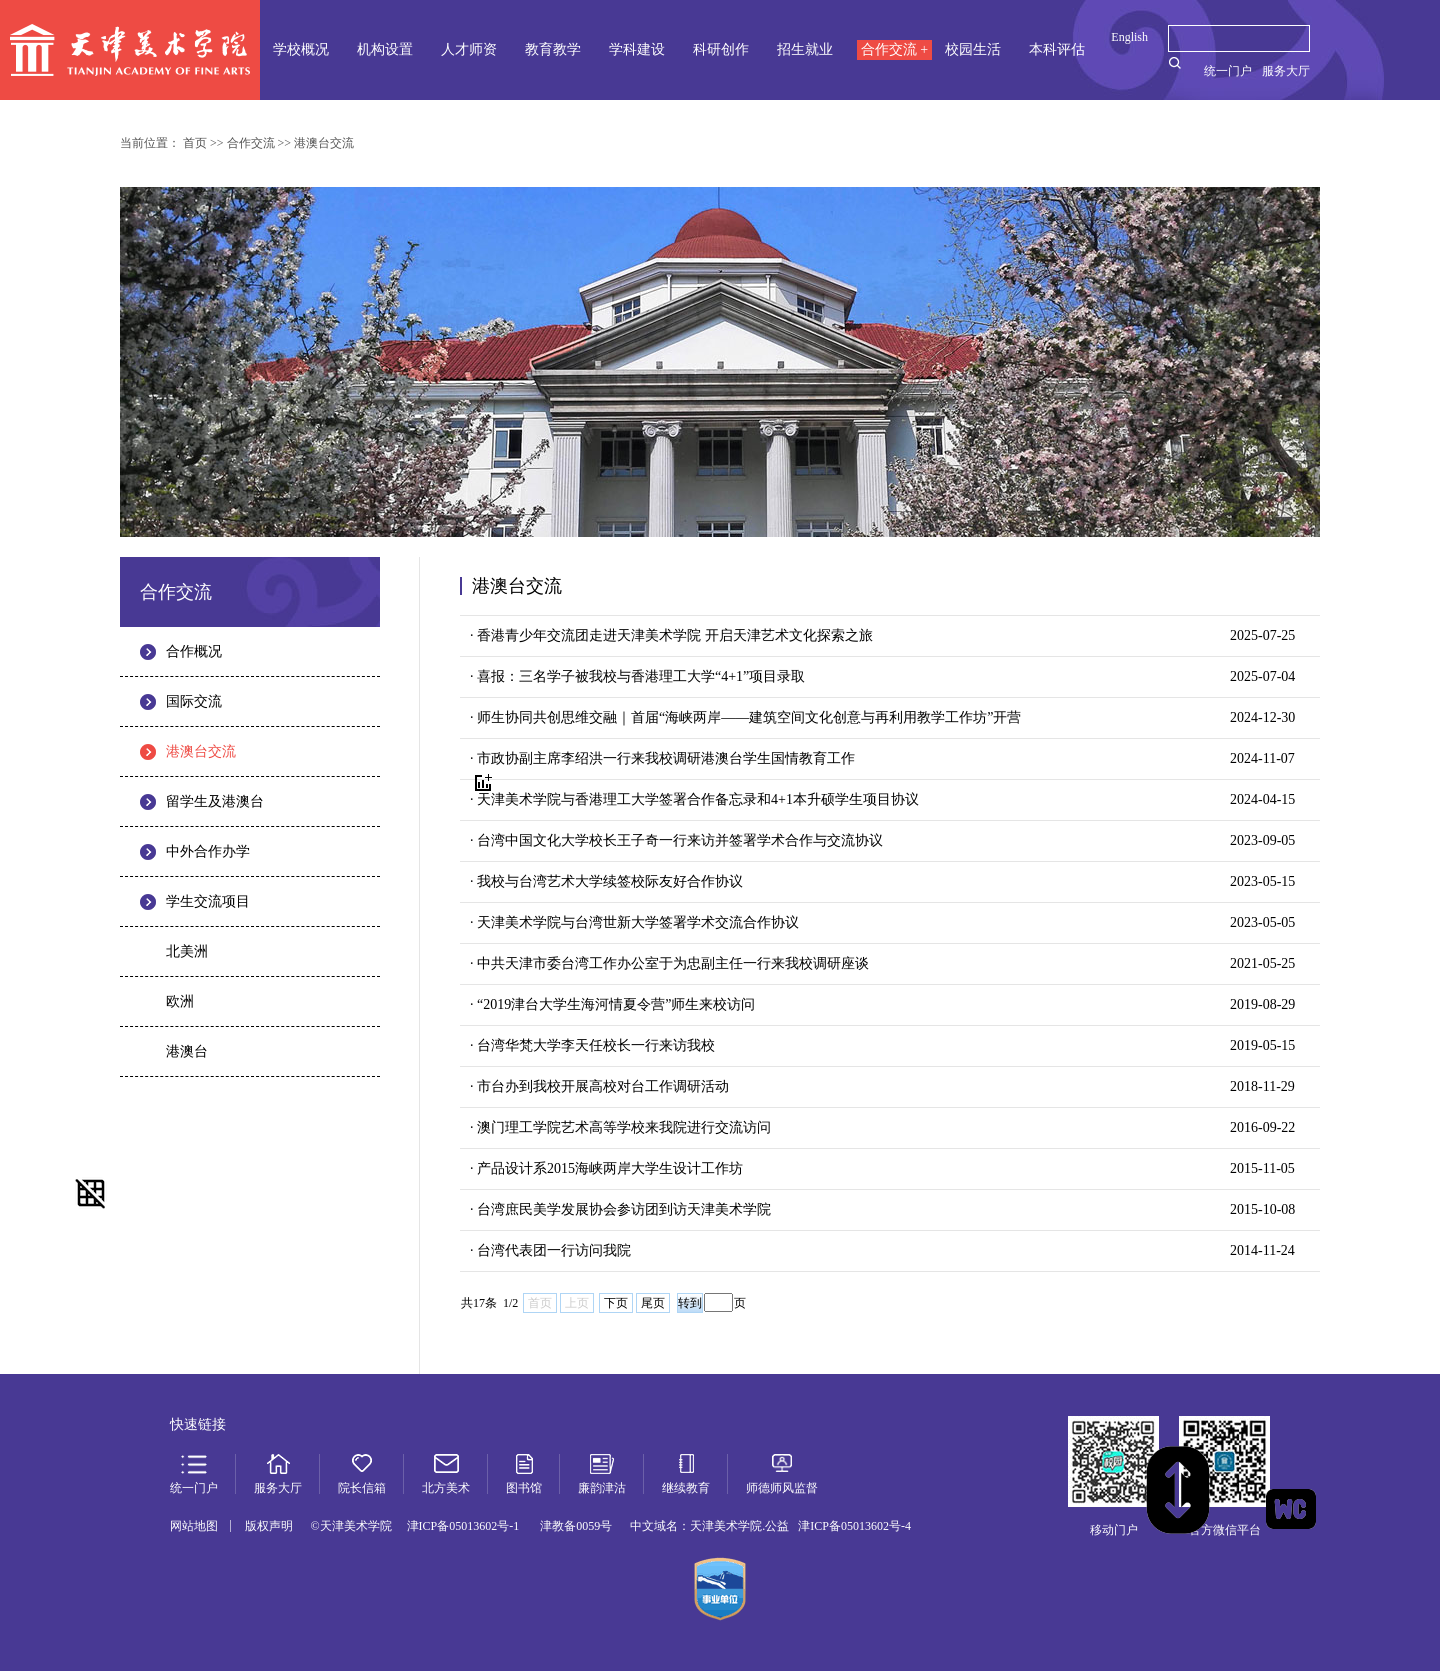 This screenshot has width=1440, height=1671. What do you see at coordinates (91, 1193) in the screenshot?
I see `disable grid view` at bounding box center [91, 1193].